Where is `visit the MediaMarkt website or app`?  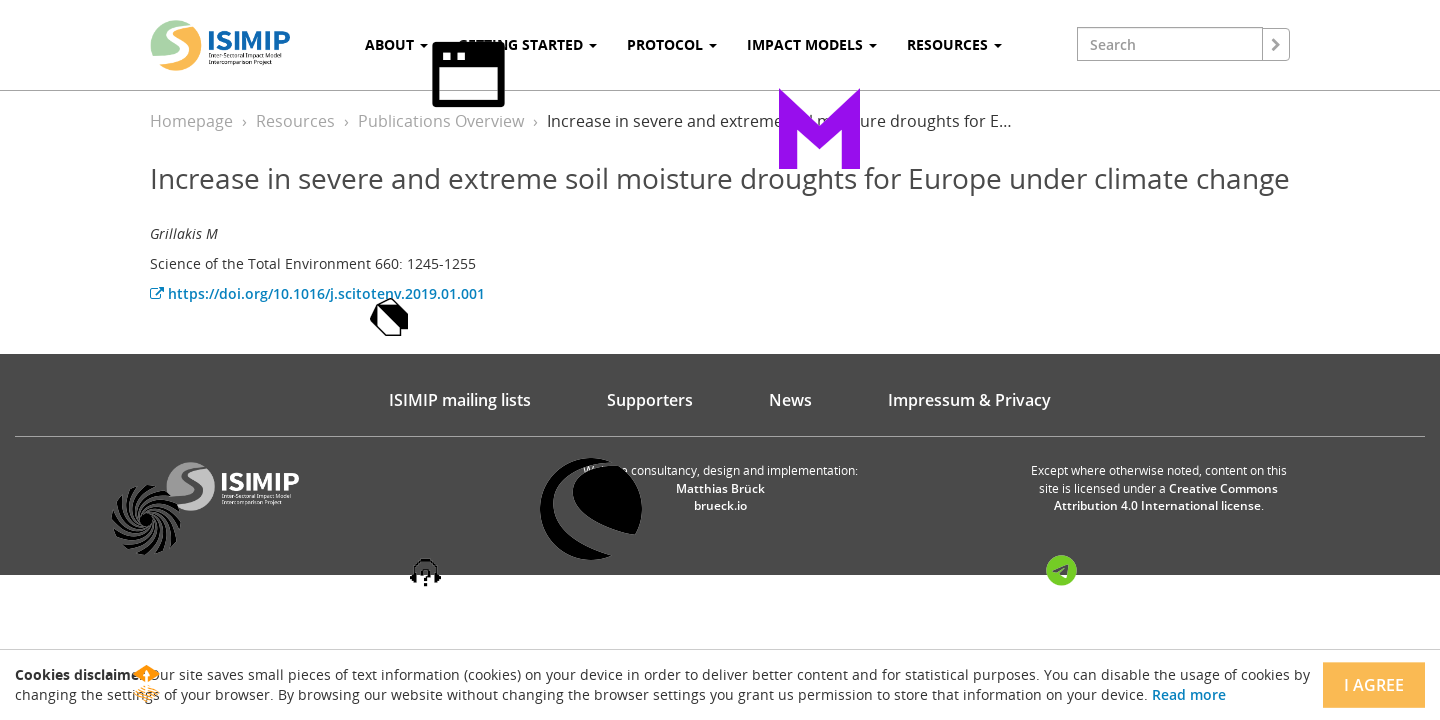 visit the MediaMarkt website or app is located at coordinates (146, 520).